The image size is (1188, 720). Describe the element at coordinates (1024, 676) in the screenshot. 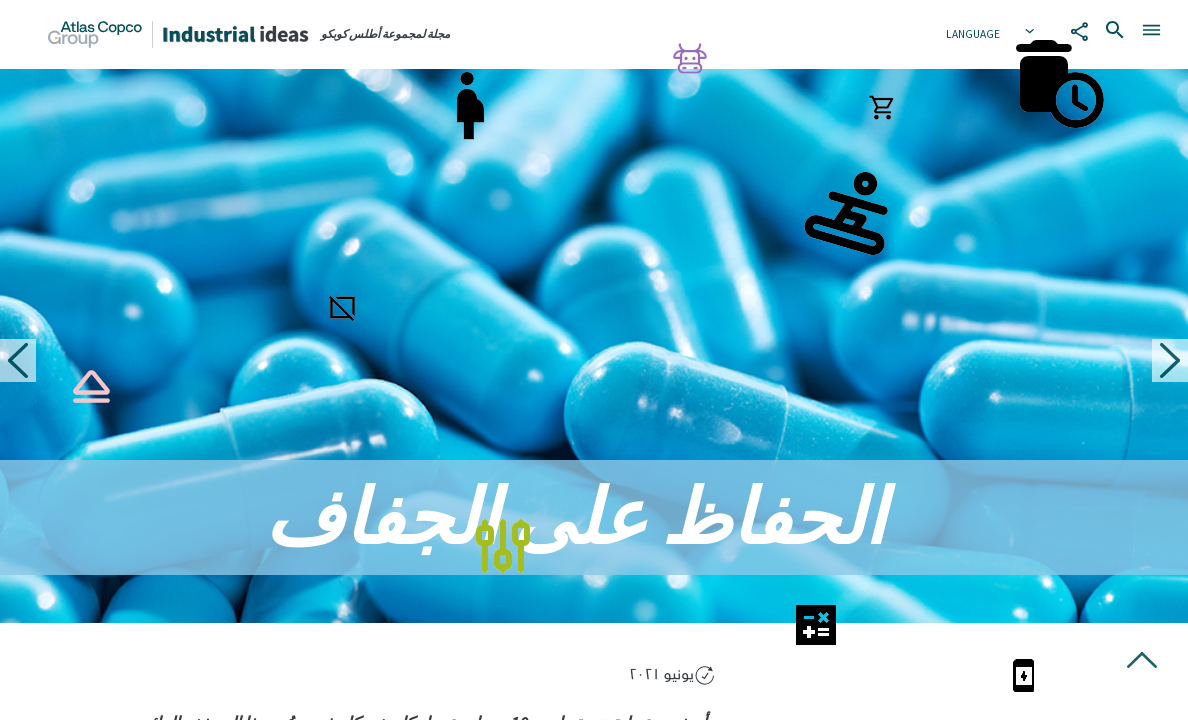

I see `find nearby charging stations` at that location.